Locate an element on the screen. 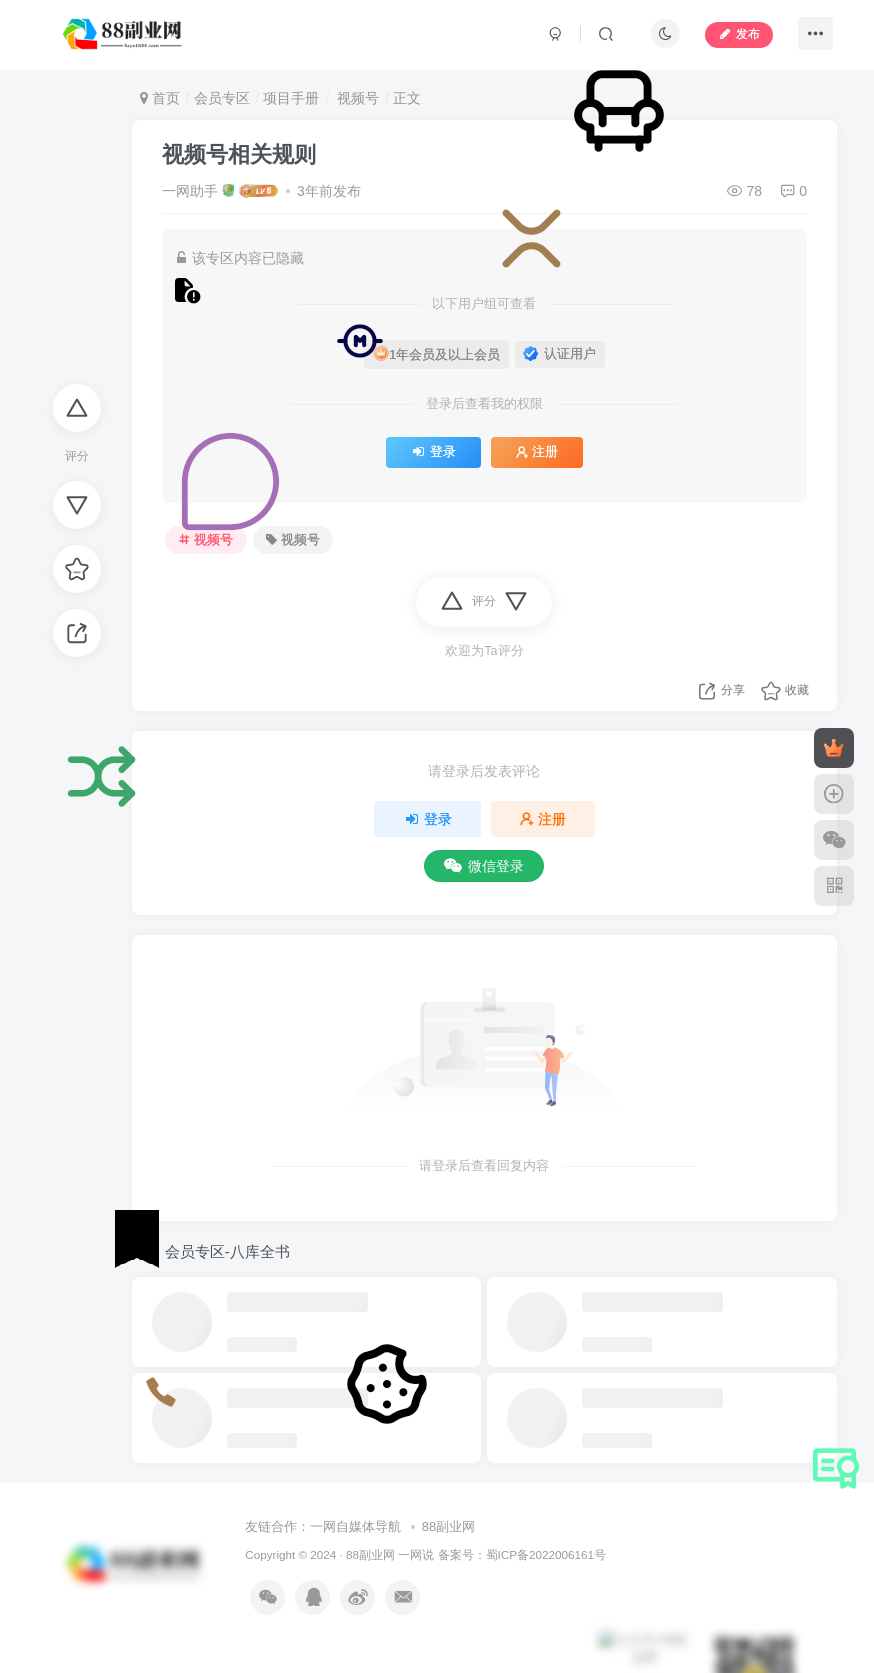 The width and height of the screenshot is (874, 1673). shuffle or randomize playback order is located at coordinates (101, 776).